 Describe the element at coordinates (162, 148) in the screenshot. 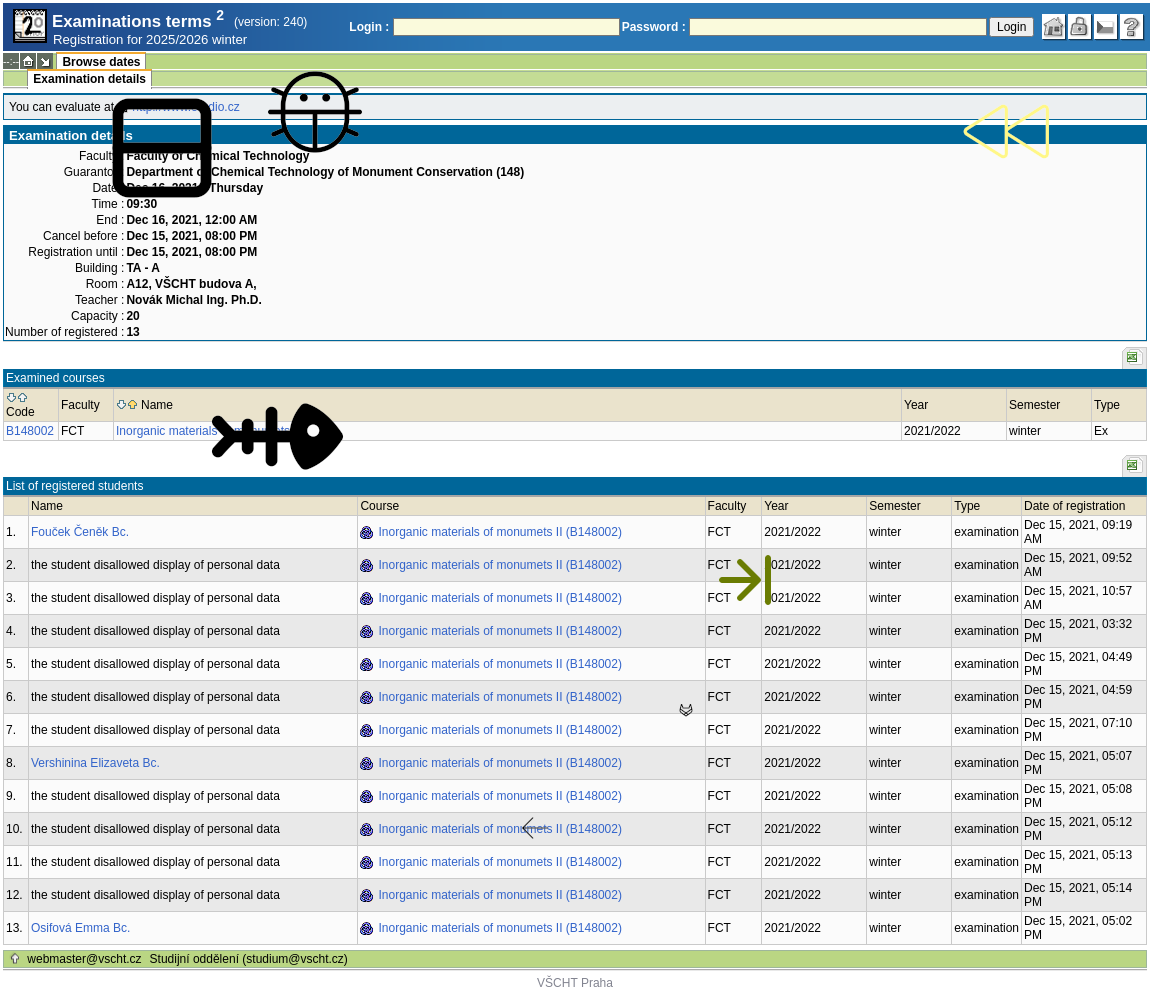

I see `switch to row layout view` at that location.